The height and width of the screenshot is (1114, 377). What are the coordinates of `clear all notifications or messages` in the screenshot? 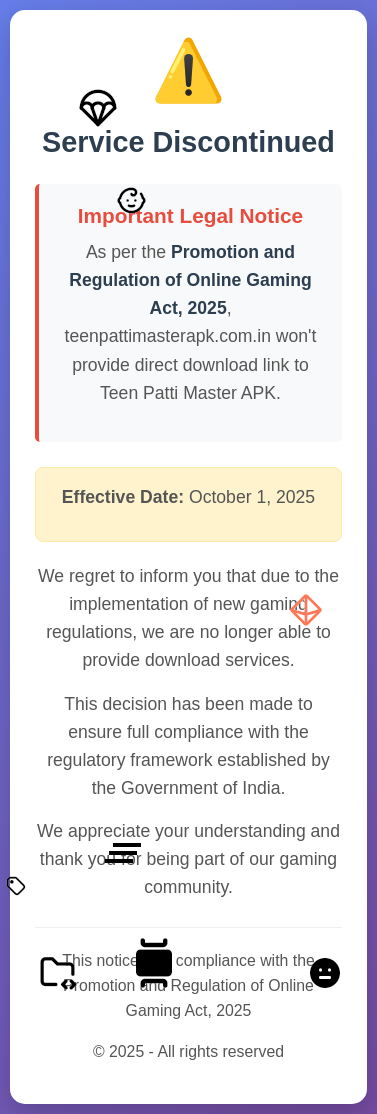 It's located at (123, 853).